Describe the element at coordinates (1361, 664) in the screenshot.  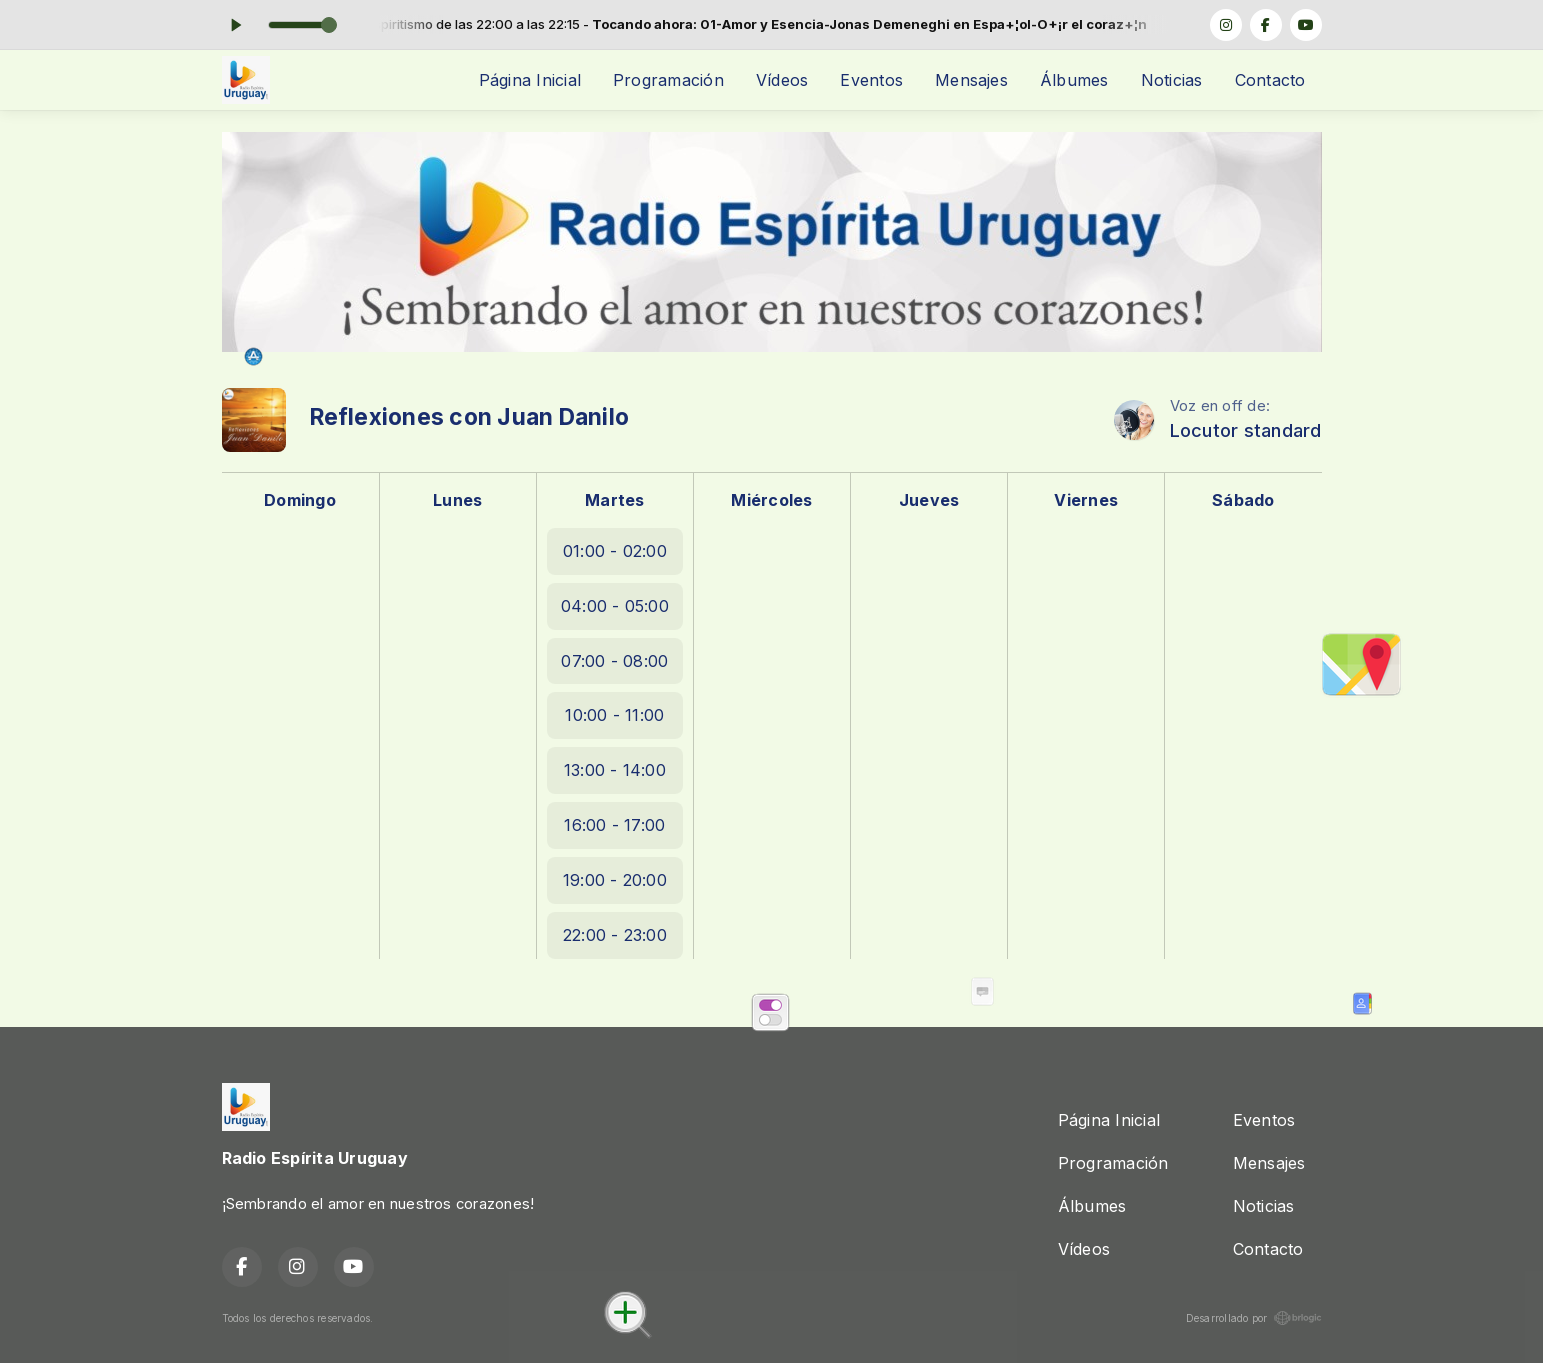
I see `open the maps application` at that location.